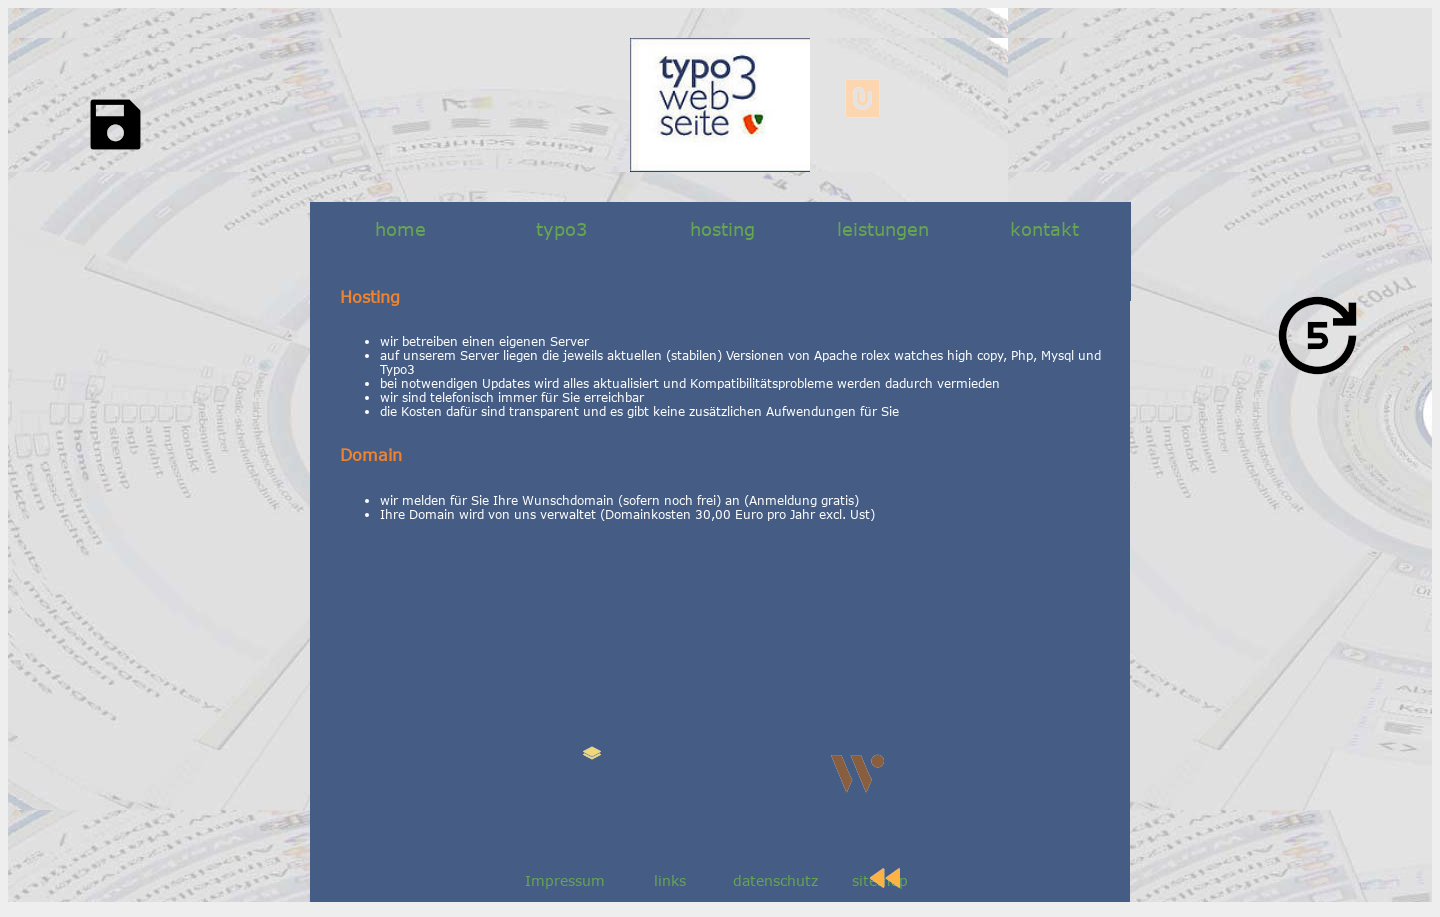  Describe the element at coordinates (115, 124) in the screenshot. I see `save current file or document` at that location.